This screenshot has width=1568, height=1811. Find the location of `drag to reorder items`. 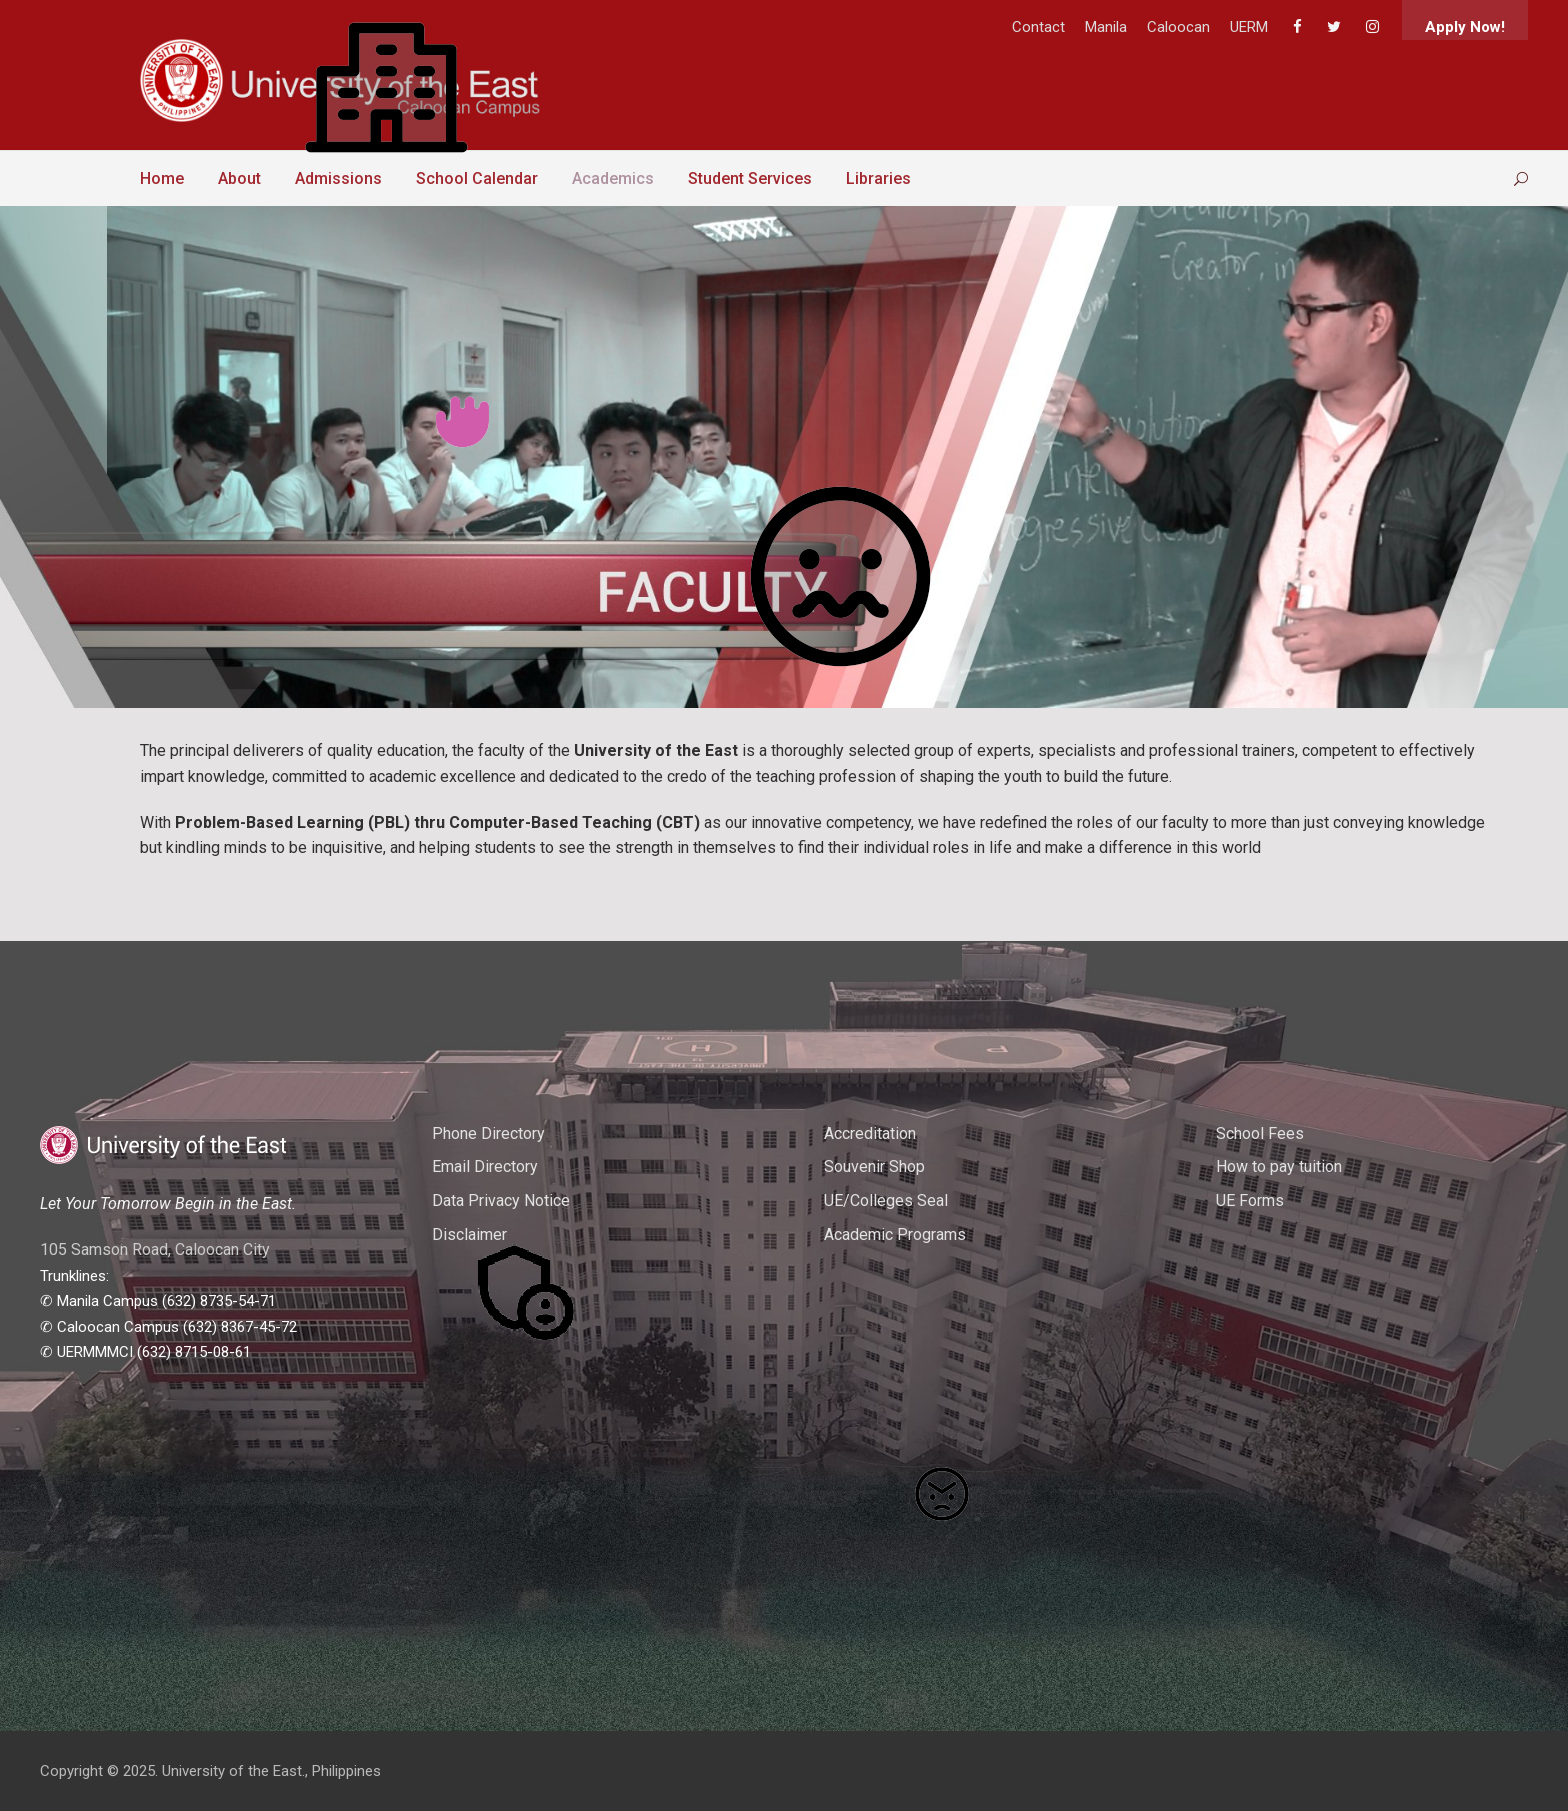

drag to reorder items is located at coordinates (462, 413).